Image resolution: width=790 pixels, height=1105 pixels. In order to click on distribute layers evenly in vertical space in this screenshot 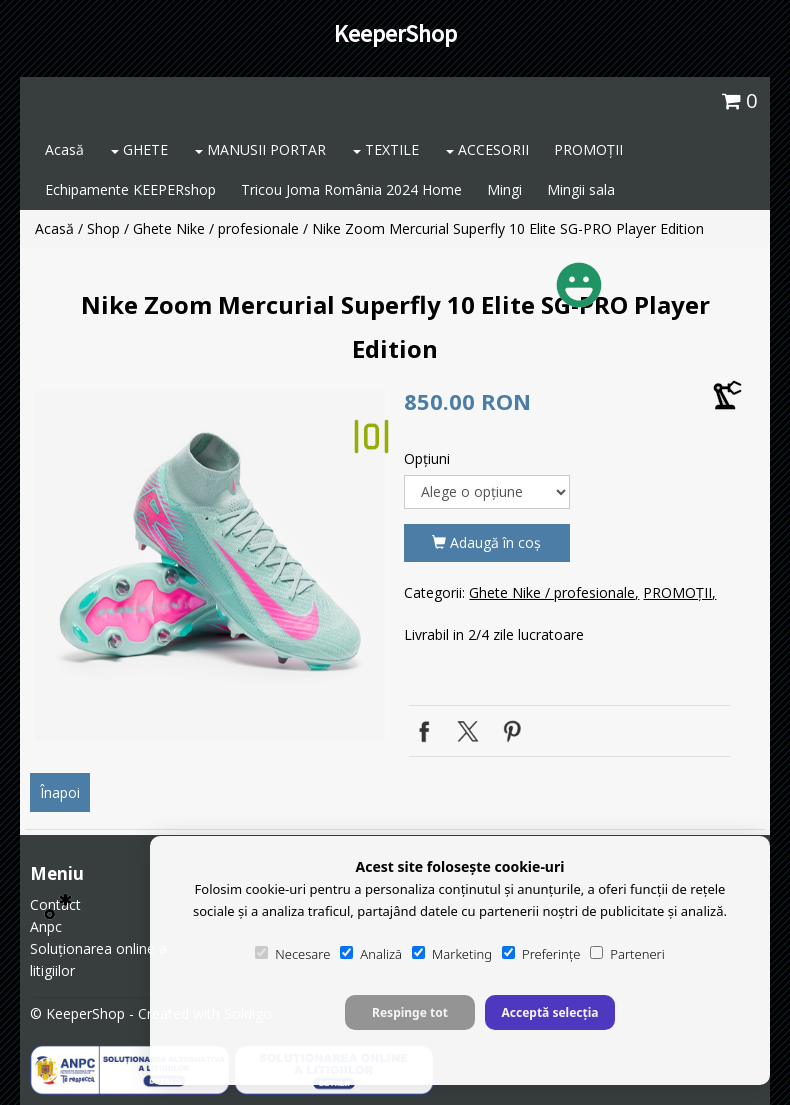, I will do `click(371, 436)`.